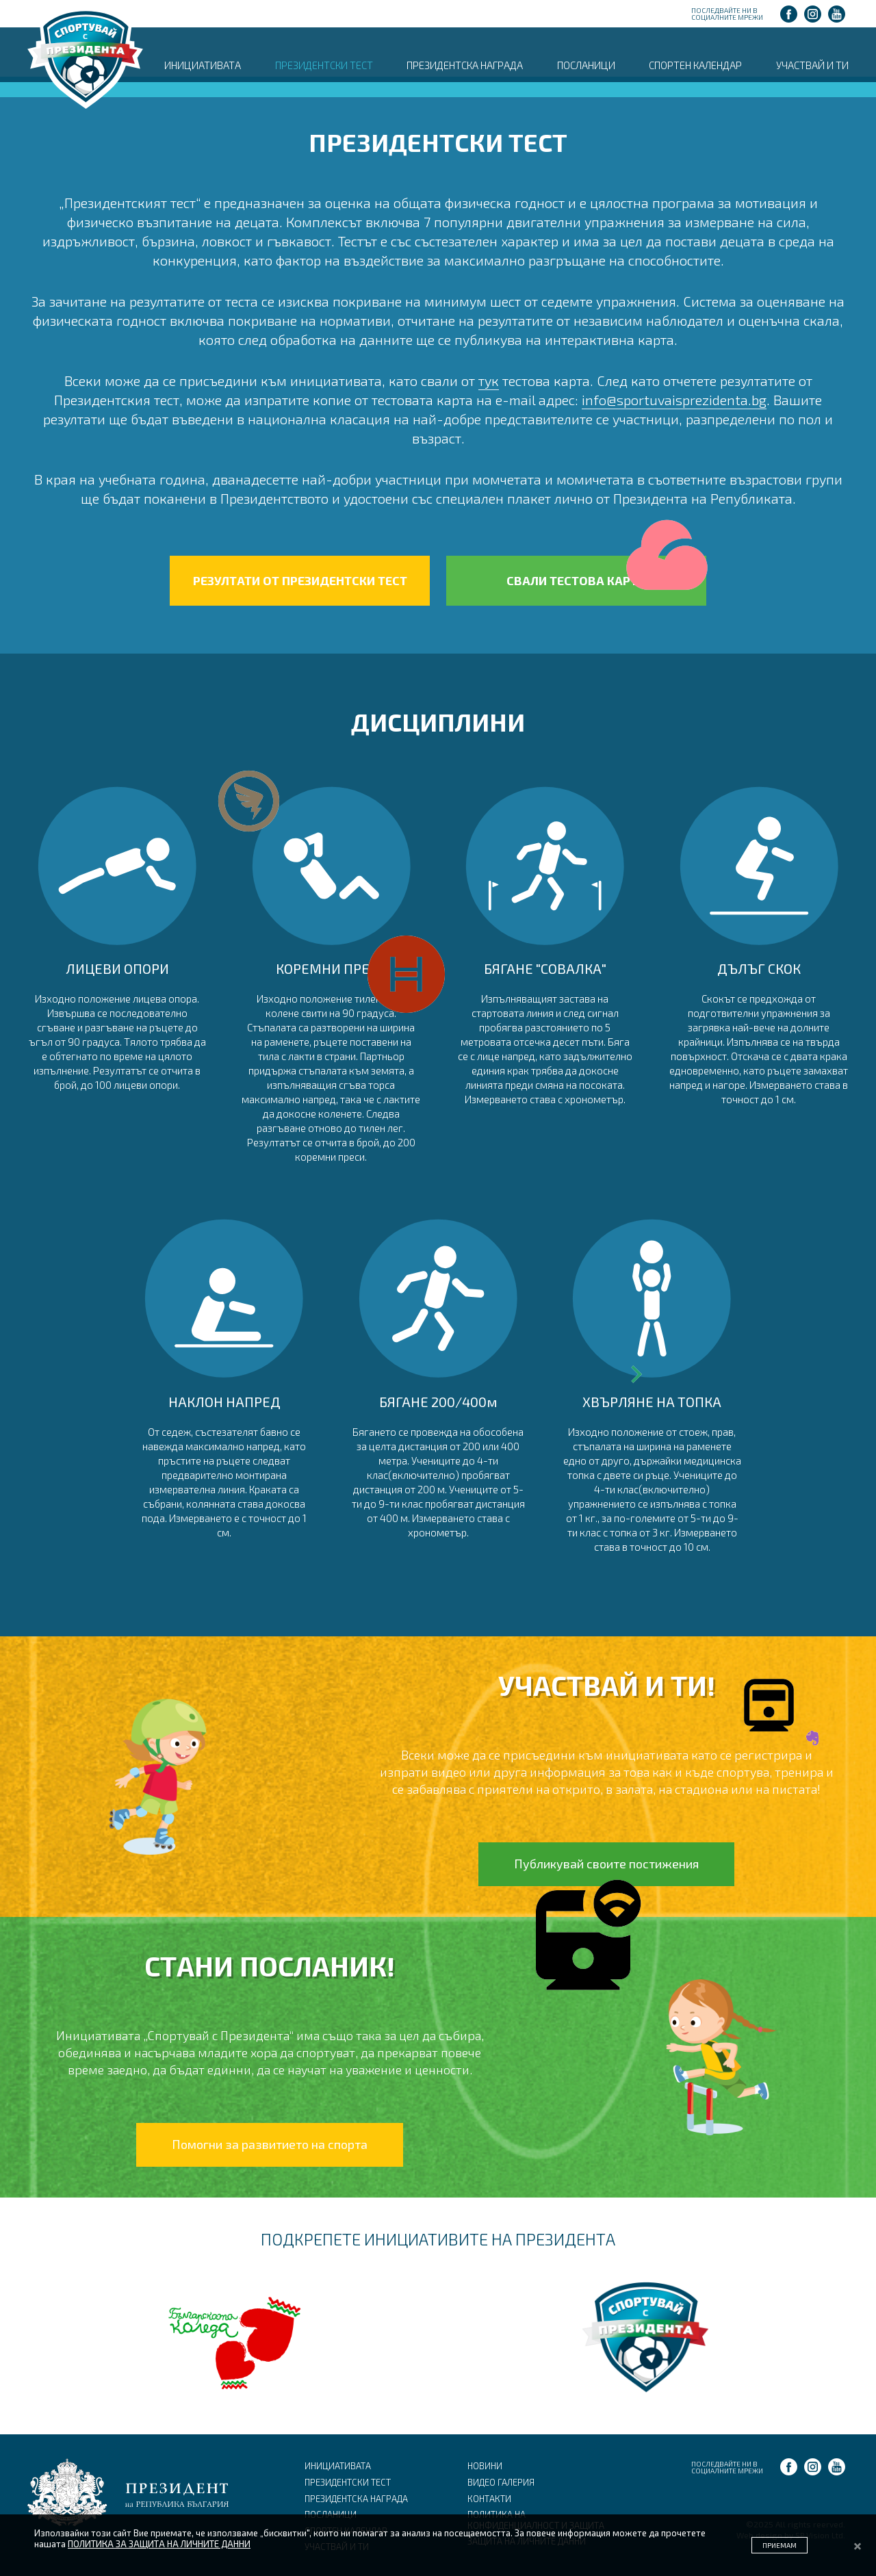 This screenshot has height=2576, width=876. Describe the element at coordinates (248, 801) in the screenshot. I see `open DingTalk app` at that location.